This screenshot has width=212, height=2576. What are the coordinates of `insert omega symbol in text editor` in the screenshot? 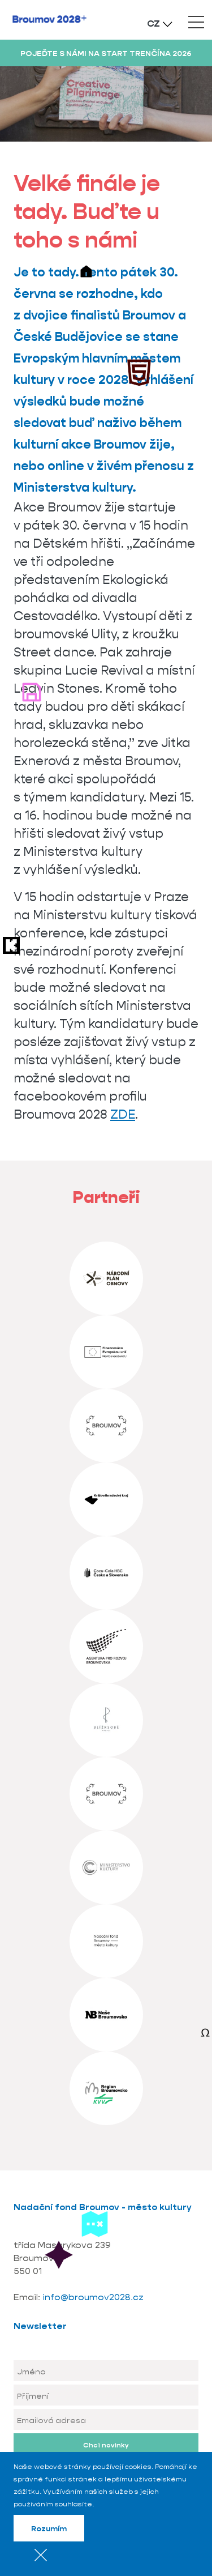 It's located at (205, 2033).